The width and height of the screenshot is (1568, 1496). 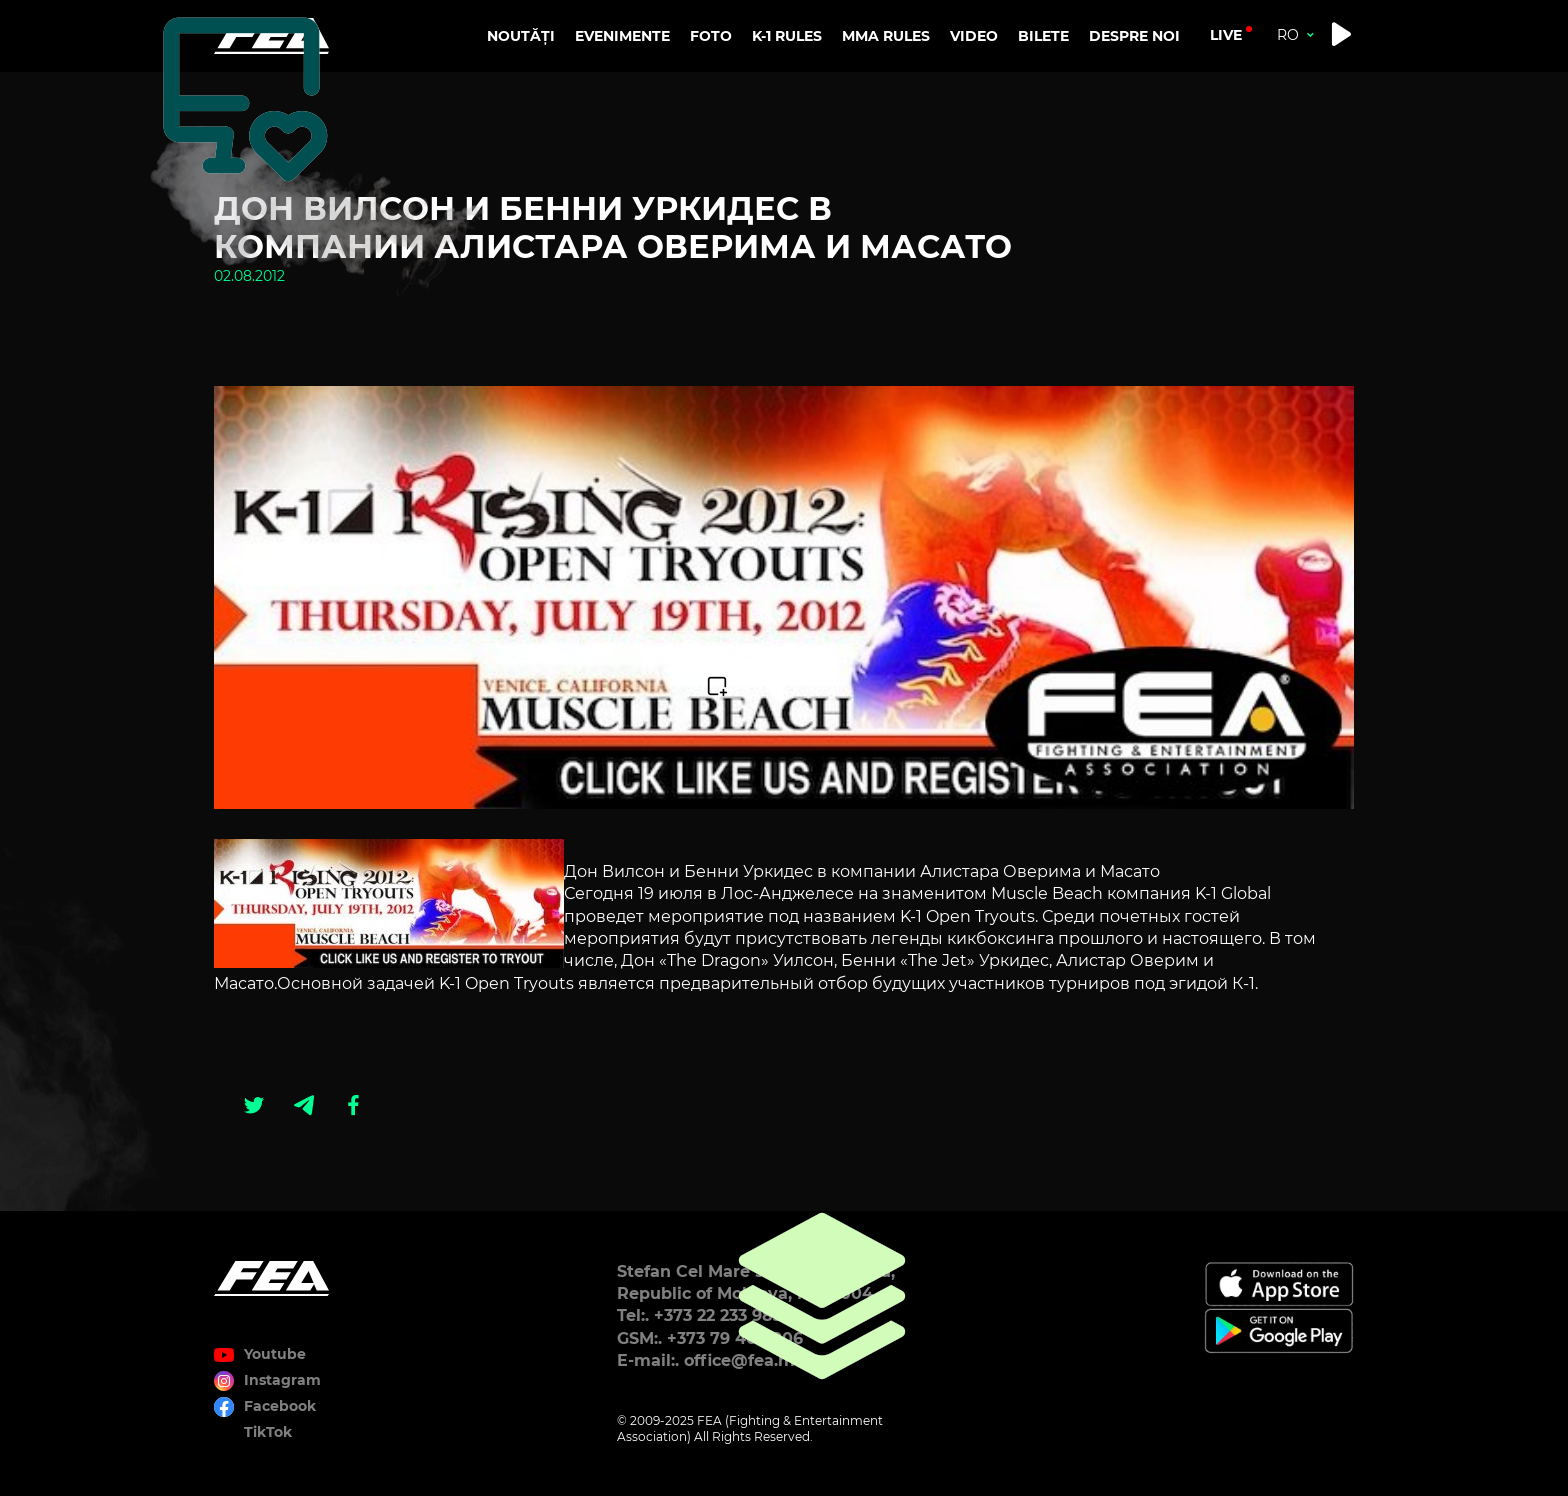 What do you see at coordinates (717, 686) in the screenshot?
I see `add a new item or element` at bounding box center [717, 686].